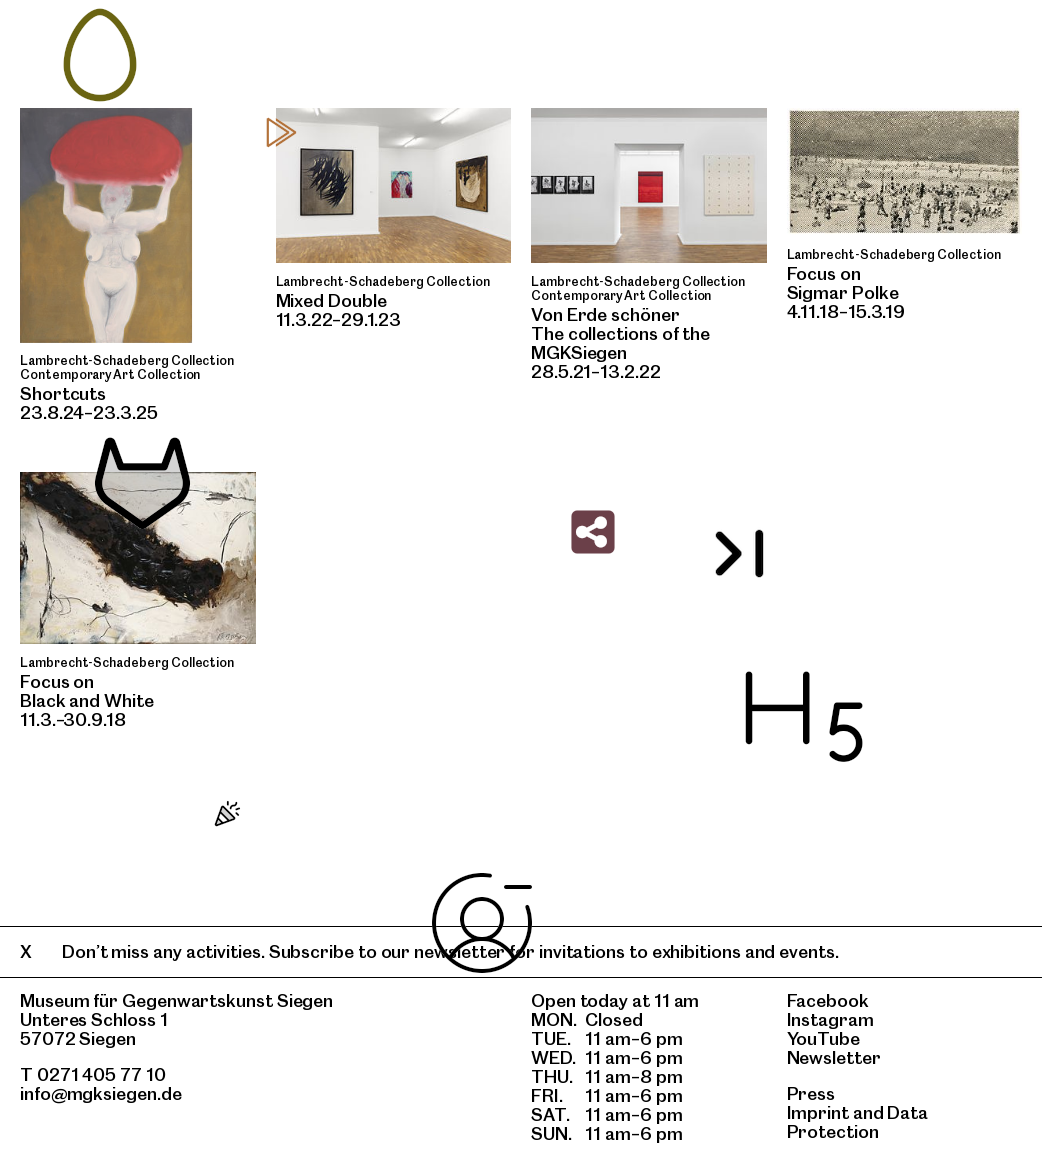 The image size is (1042, 1160). What do you see at coordinates (797, 714) in the screenshot?
I see `format text as heading level 5` at bounding box center [797, 714].